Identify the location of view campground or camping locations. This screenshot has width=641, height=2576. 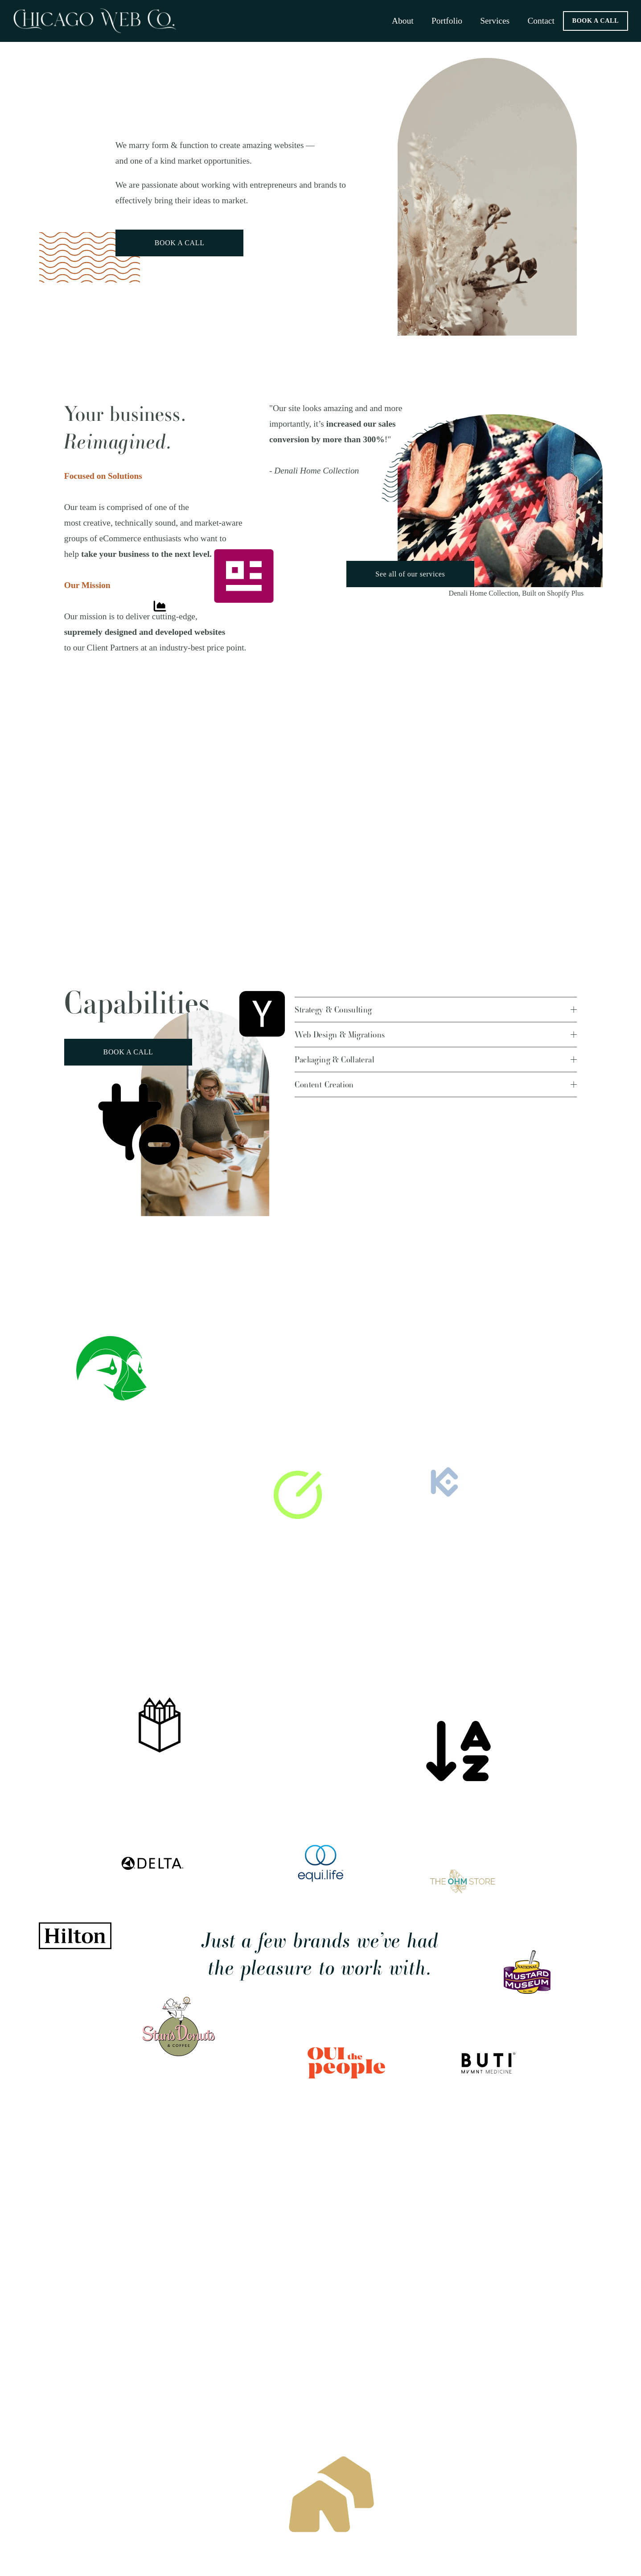
(331, 2494).